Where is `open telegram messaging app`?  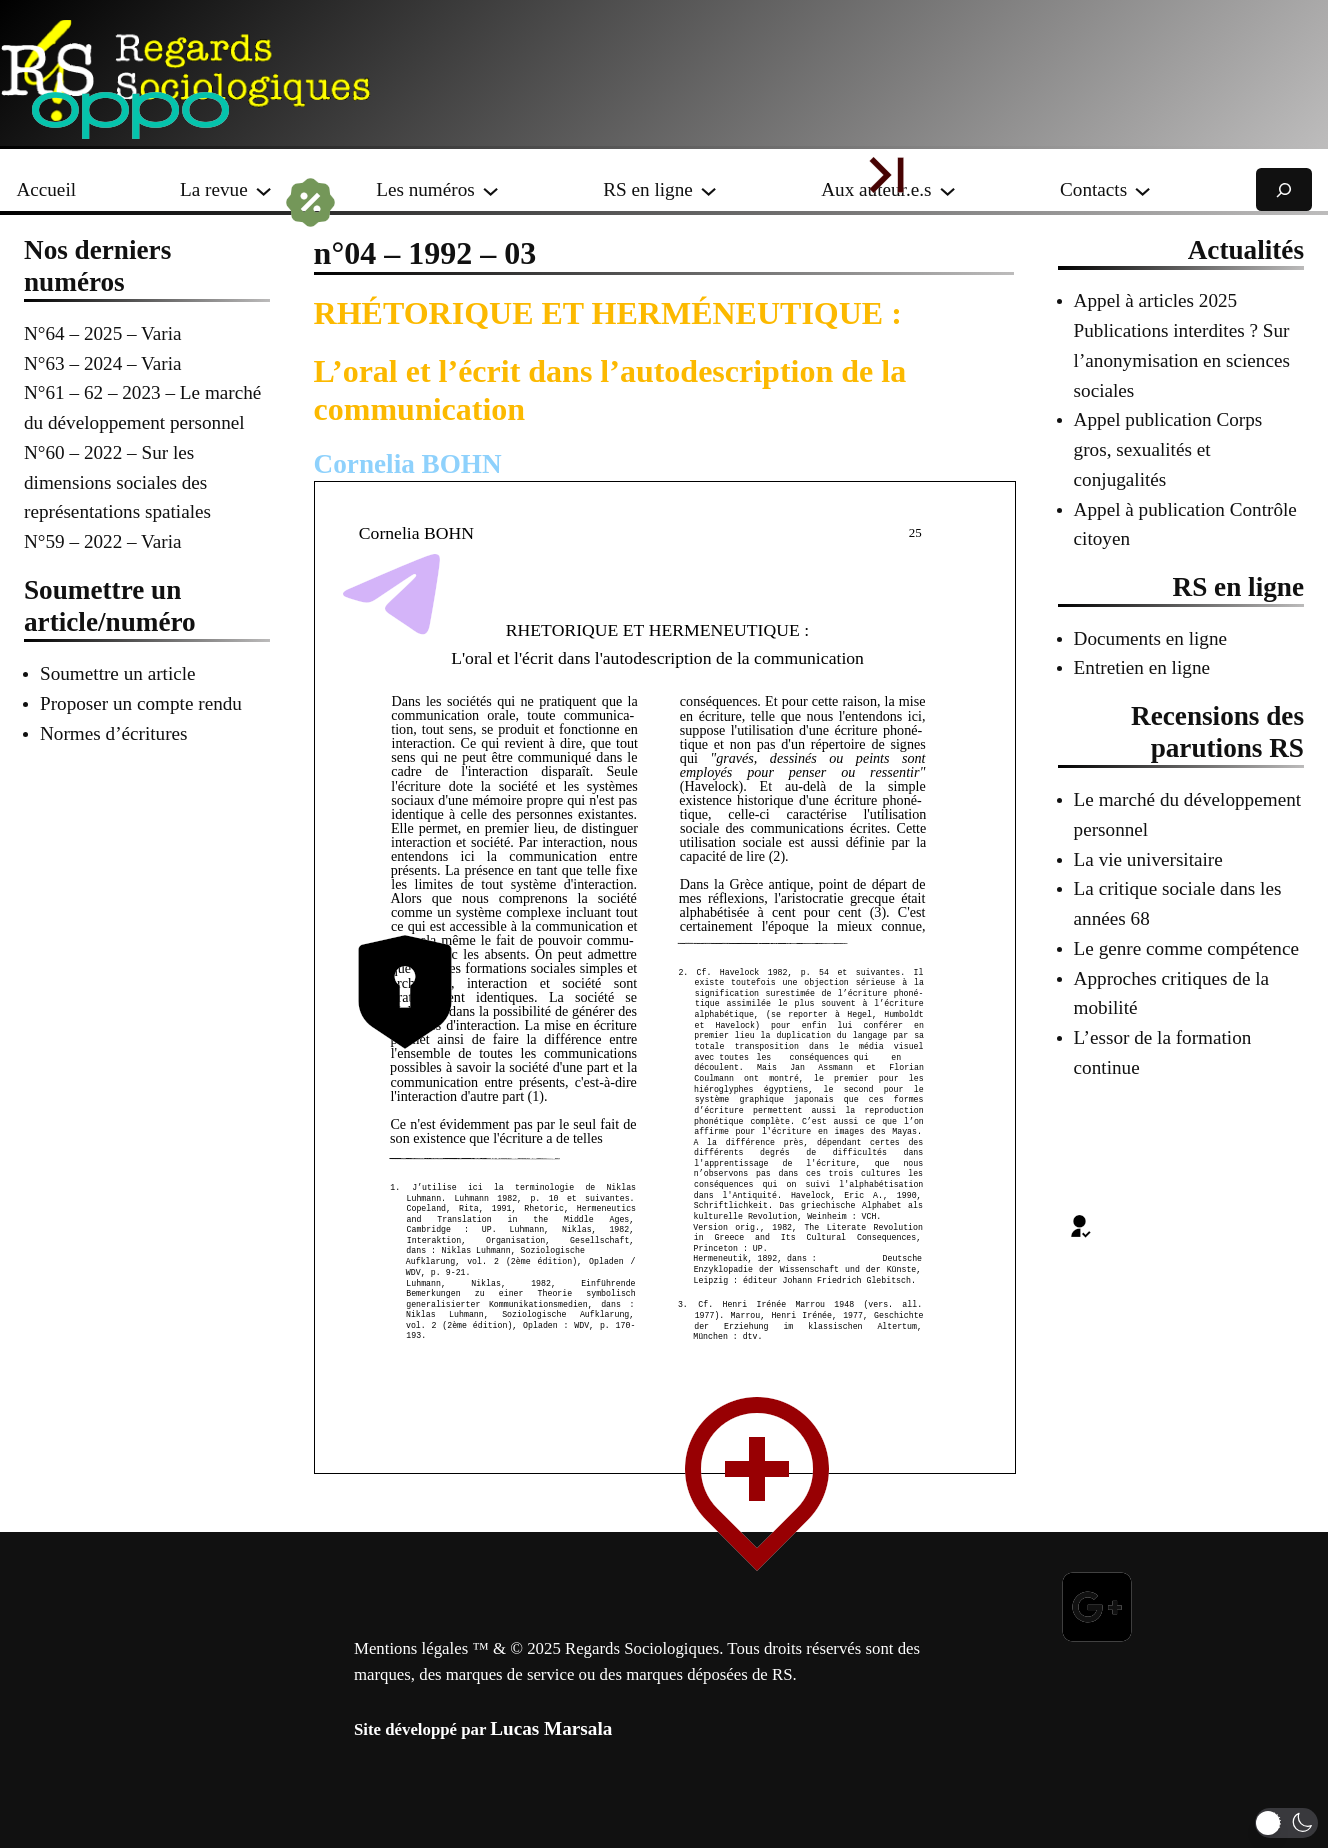 open telegram messaging app is located at coordinates (398, 589).